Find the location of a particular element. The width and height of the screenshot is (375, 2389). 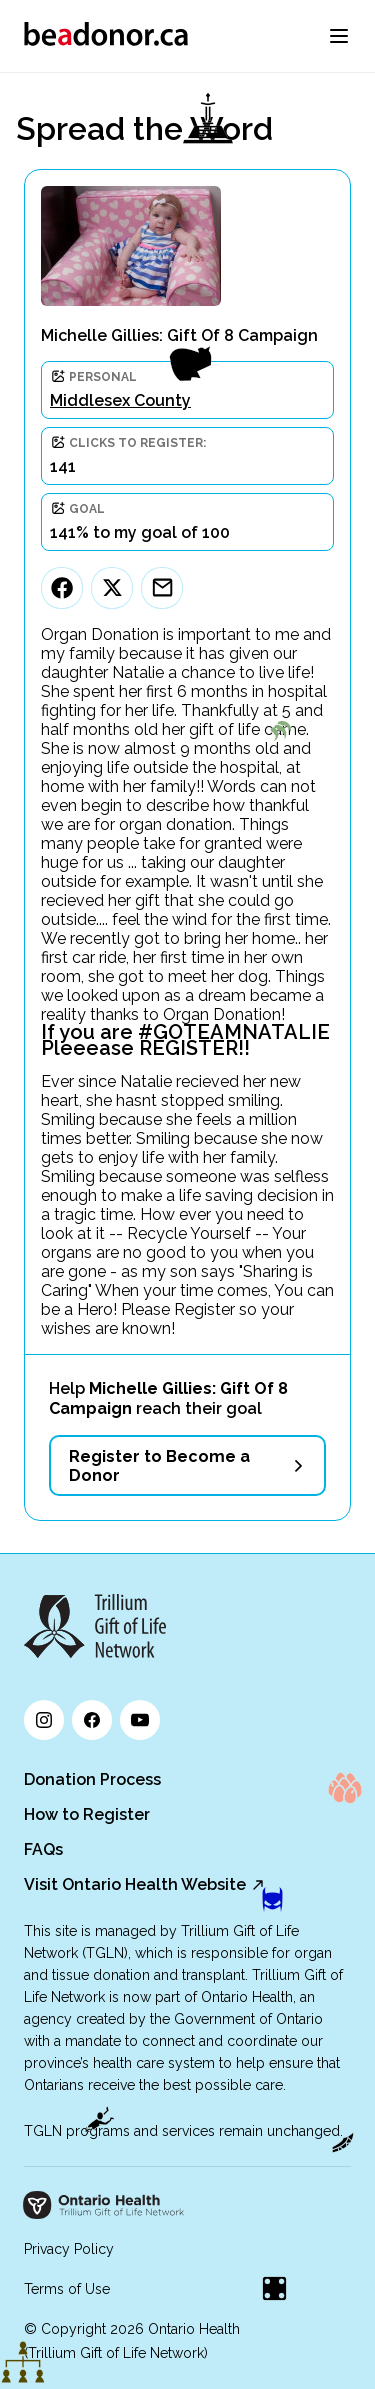

indicates a crawling or stealth movement mode is located at coordinates (99, 2119).